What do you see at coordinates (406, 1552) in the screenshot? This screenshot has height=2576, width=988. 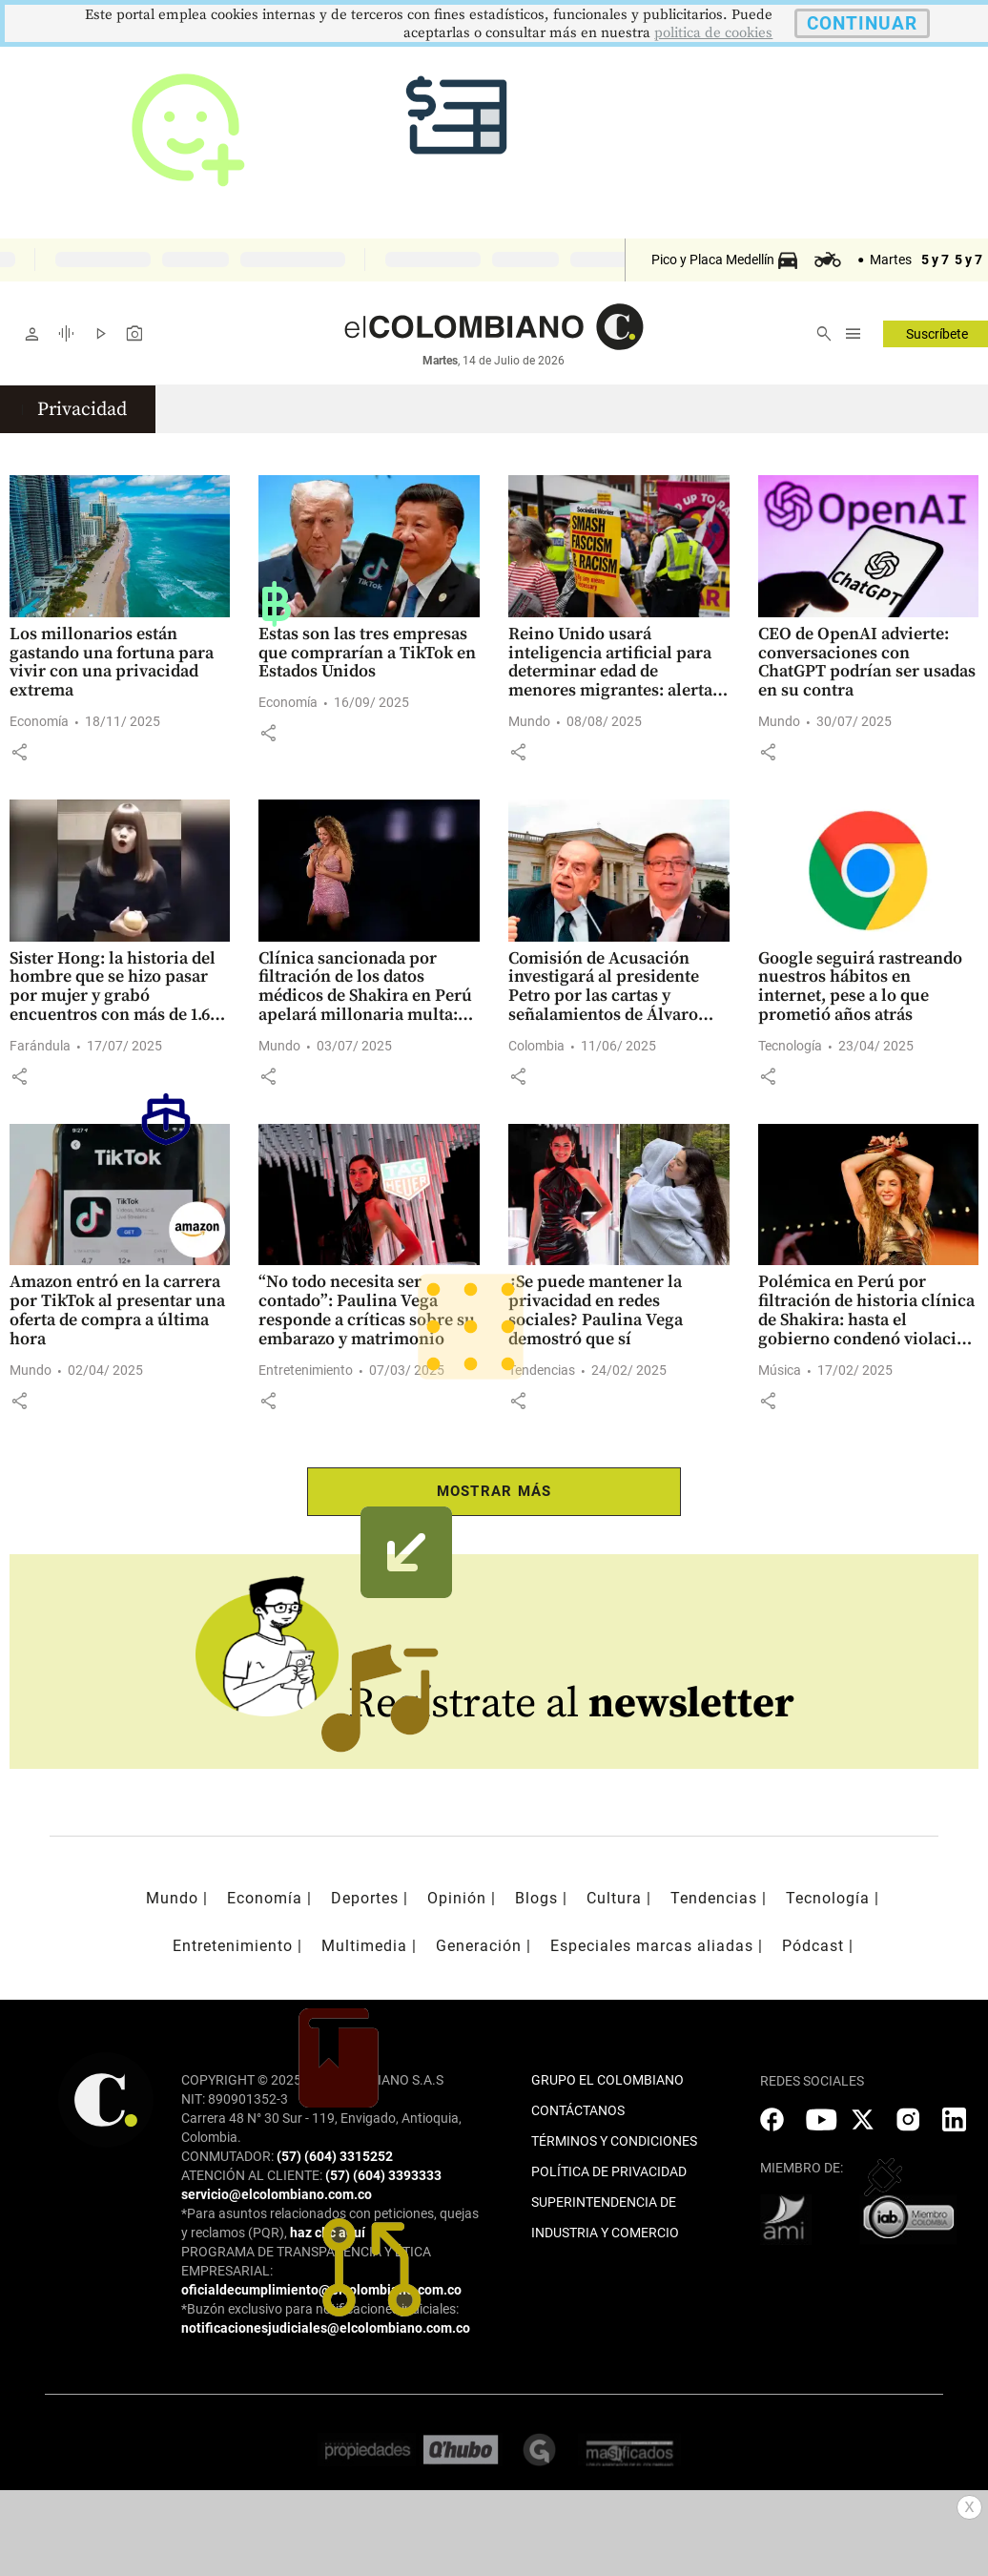 I see `move content to bottom-left corner` at bounding box center [406, 1552].